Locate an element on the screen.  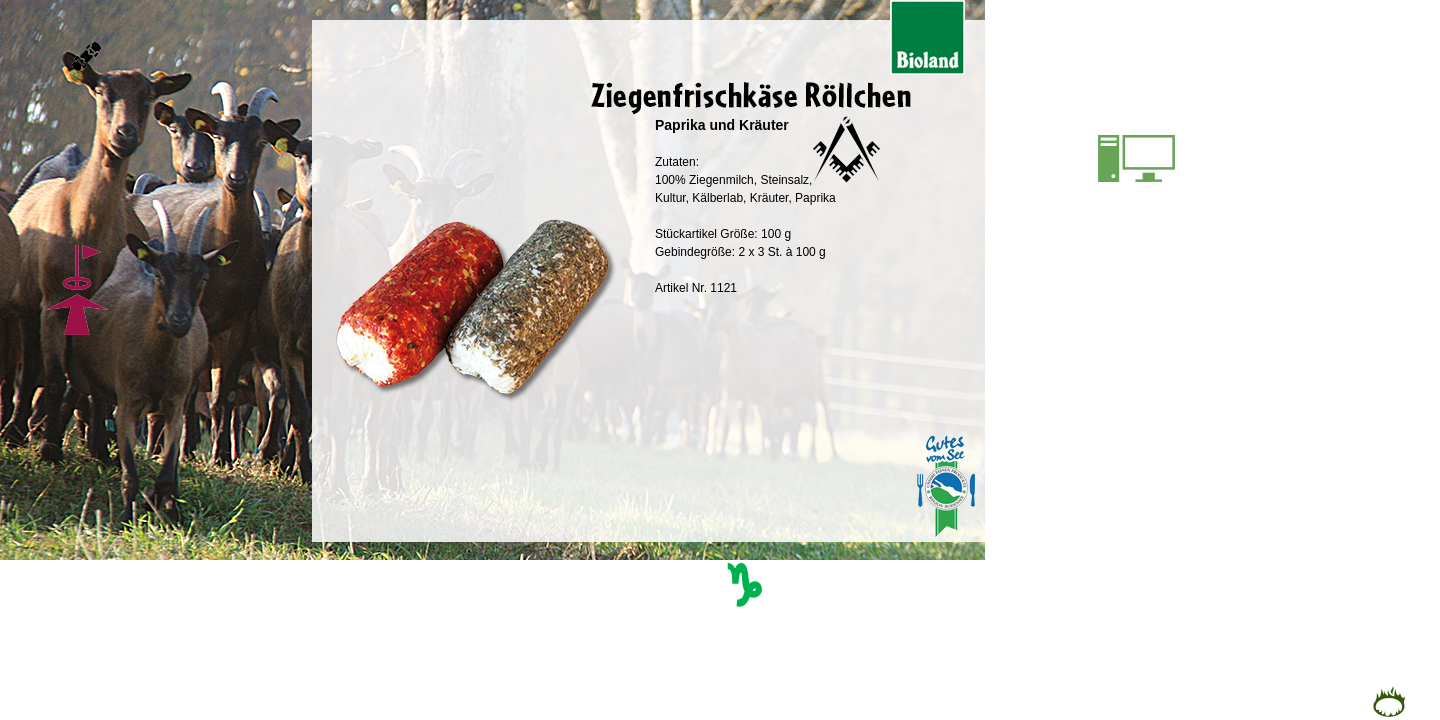
access desktop or PC gaming mode is located at coordinates (1136, 158).